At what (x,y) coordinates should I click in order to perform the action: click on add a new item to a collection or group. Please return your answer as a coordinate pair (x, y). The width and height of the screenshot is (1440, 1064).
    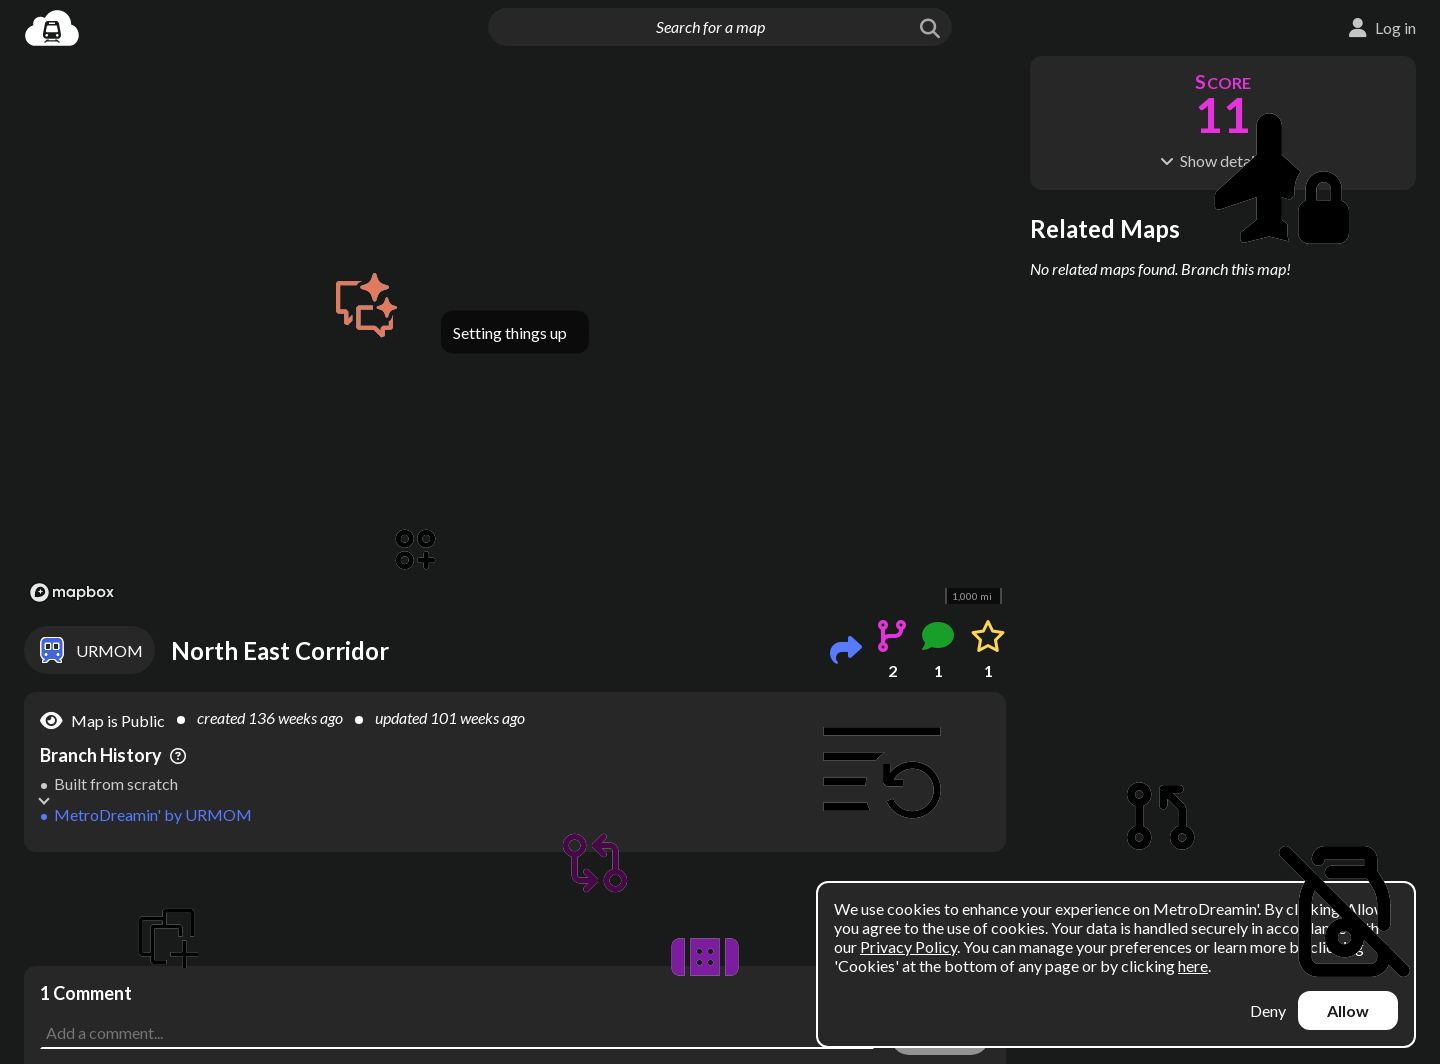
    Looking at the image, I should click on (415, 549).